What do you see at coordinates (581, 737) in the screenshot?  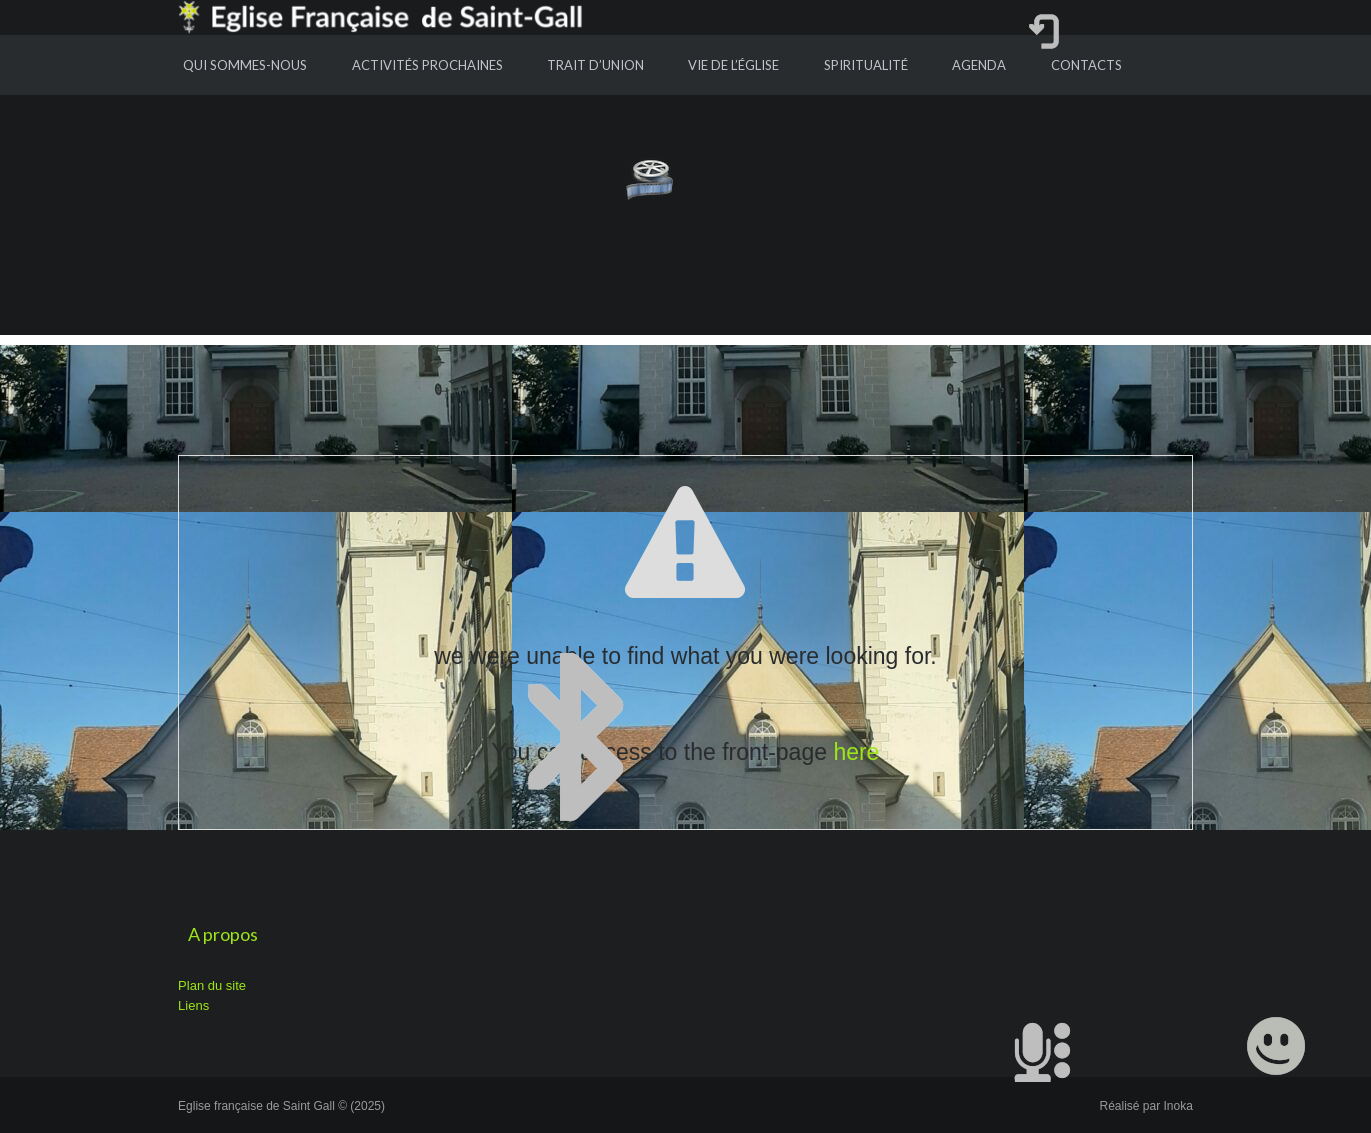 I see `toggle bluetooth connectivity on or off` at bounding box center [581, 737].